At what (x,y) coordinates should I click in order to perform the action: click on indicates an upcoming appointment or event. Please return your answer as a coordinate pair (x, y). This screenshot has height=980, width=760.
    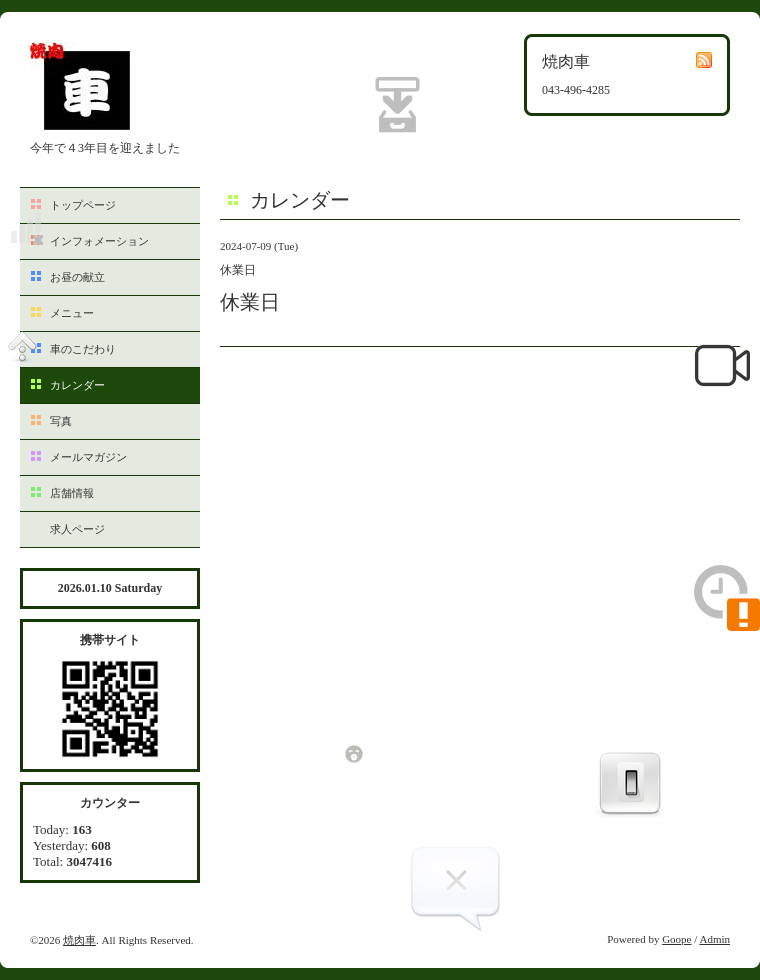
    Looking at the image, I should click on (727, 598).